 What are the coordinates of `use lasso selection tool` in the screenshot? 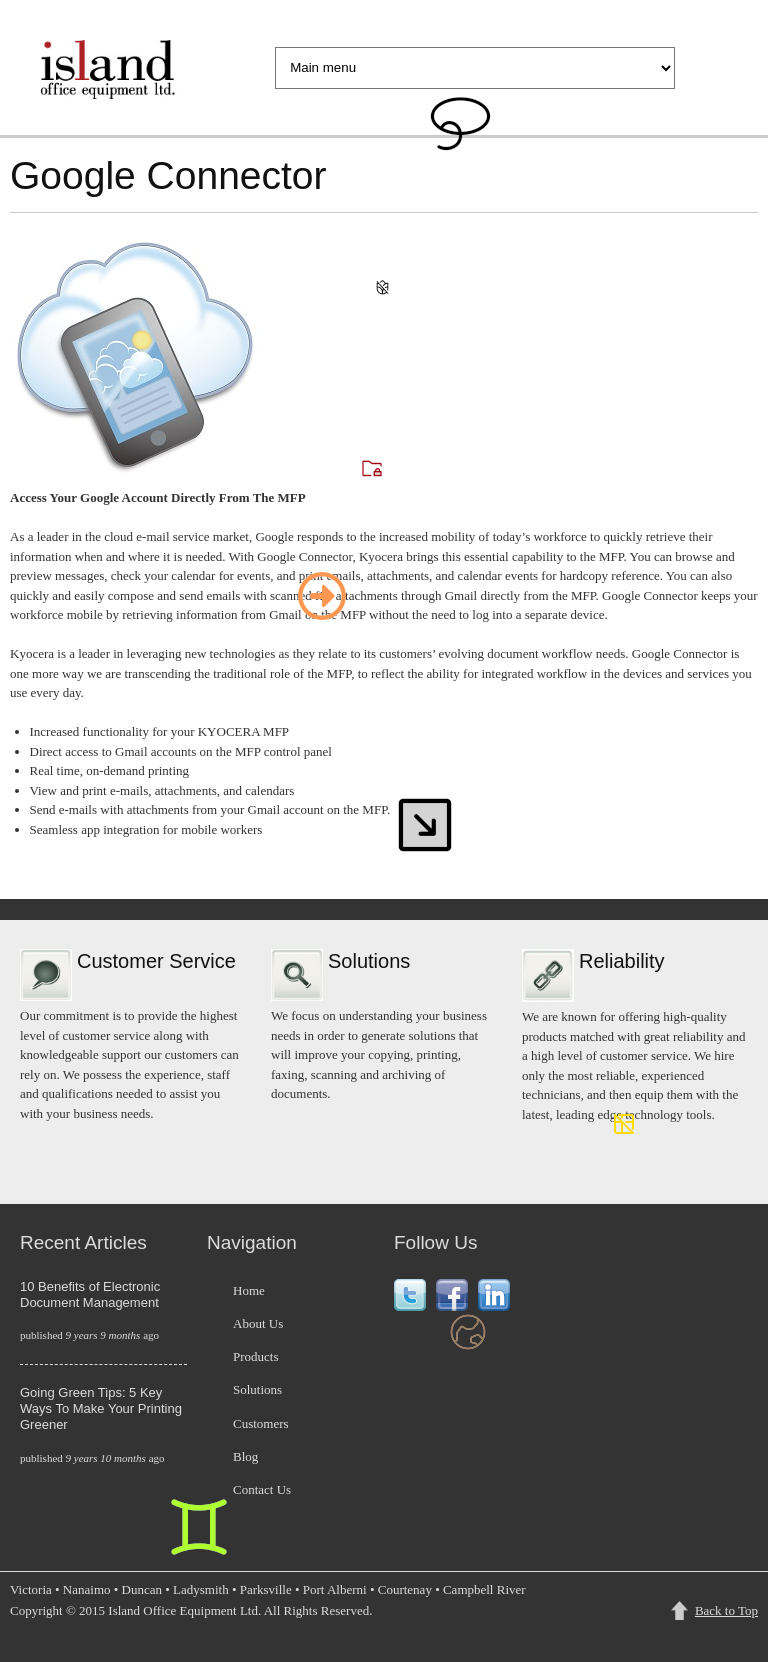 It's located at (460, 120).